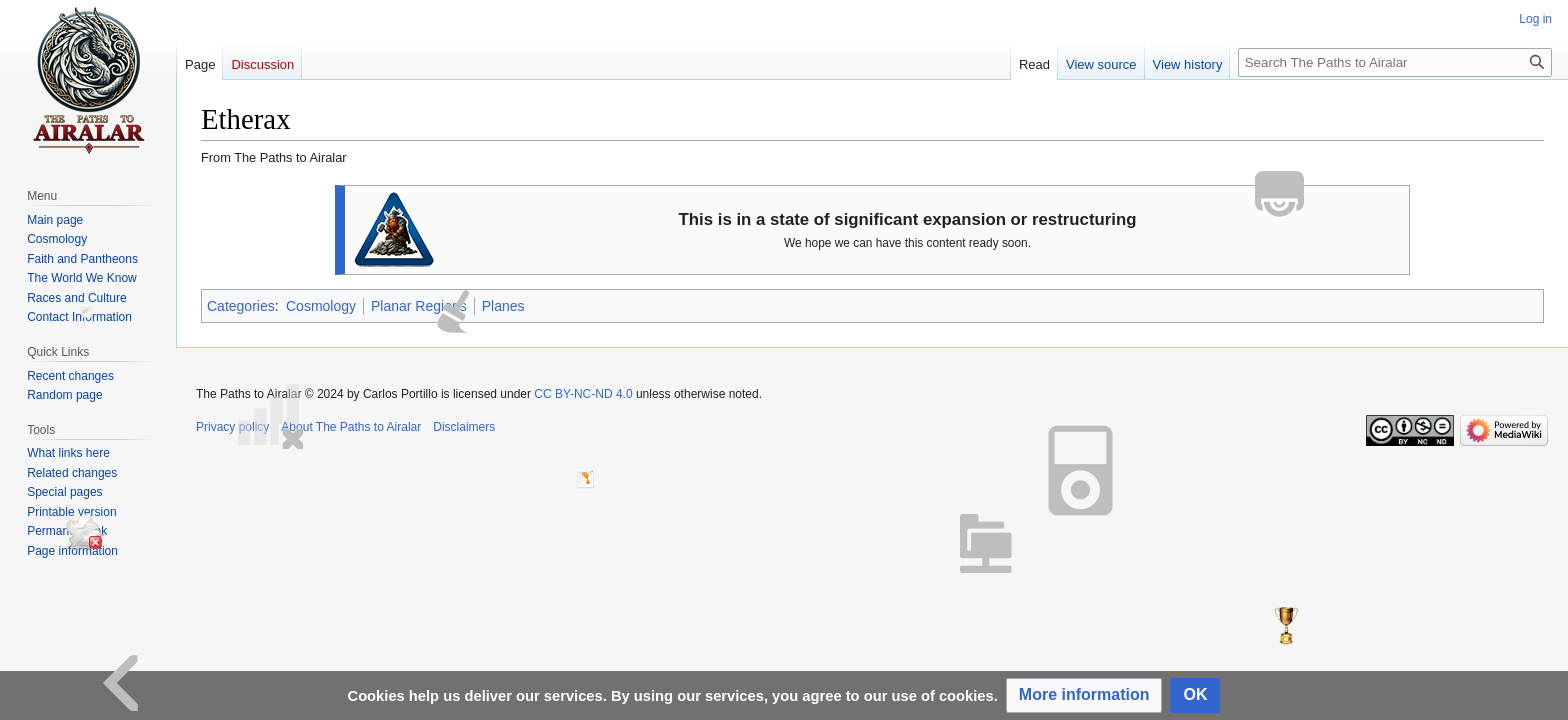 This screenshot has height=720, width=1568. What do you see at coordinates (270, 416) in the screenshot?
I see `indicates no cellular network connection` at bounding box center [270, 416].